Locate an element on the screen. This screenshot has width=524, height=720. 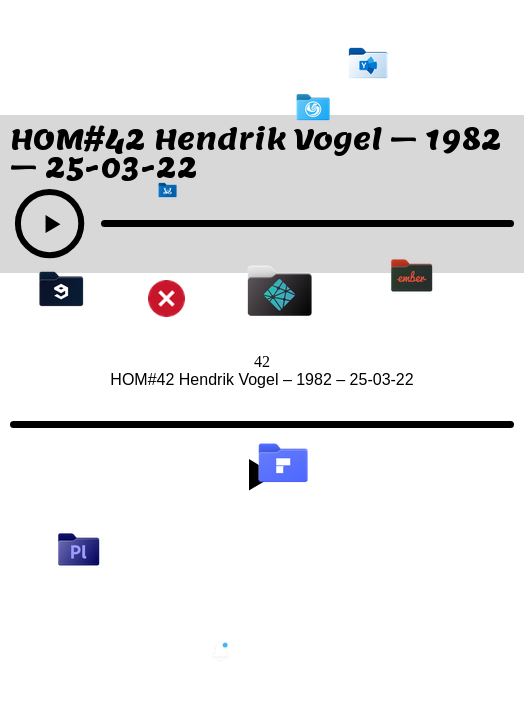
open deepin OS system folder is located at coordinates (313, 108).